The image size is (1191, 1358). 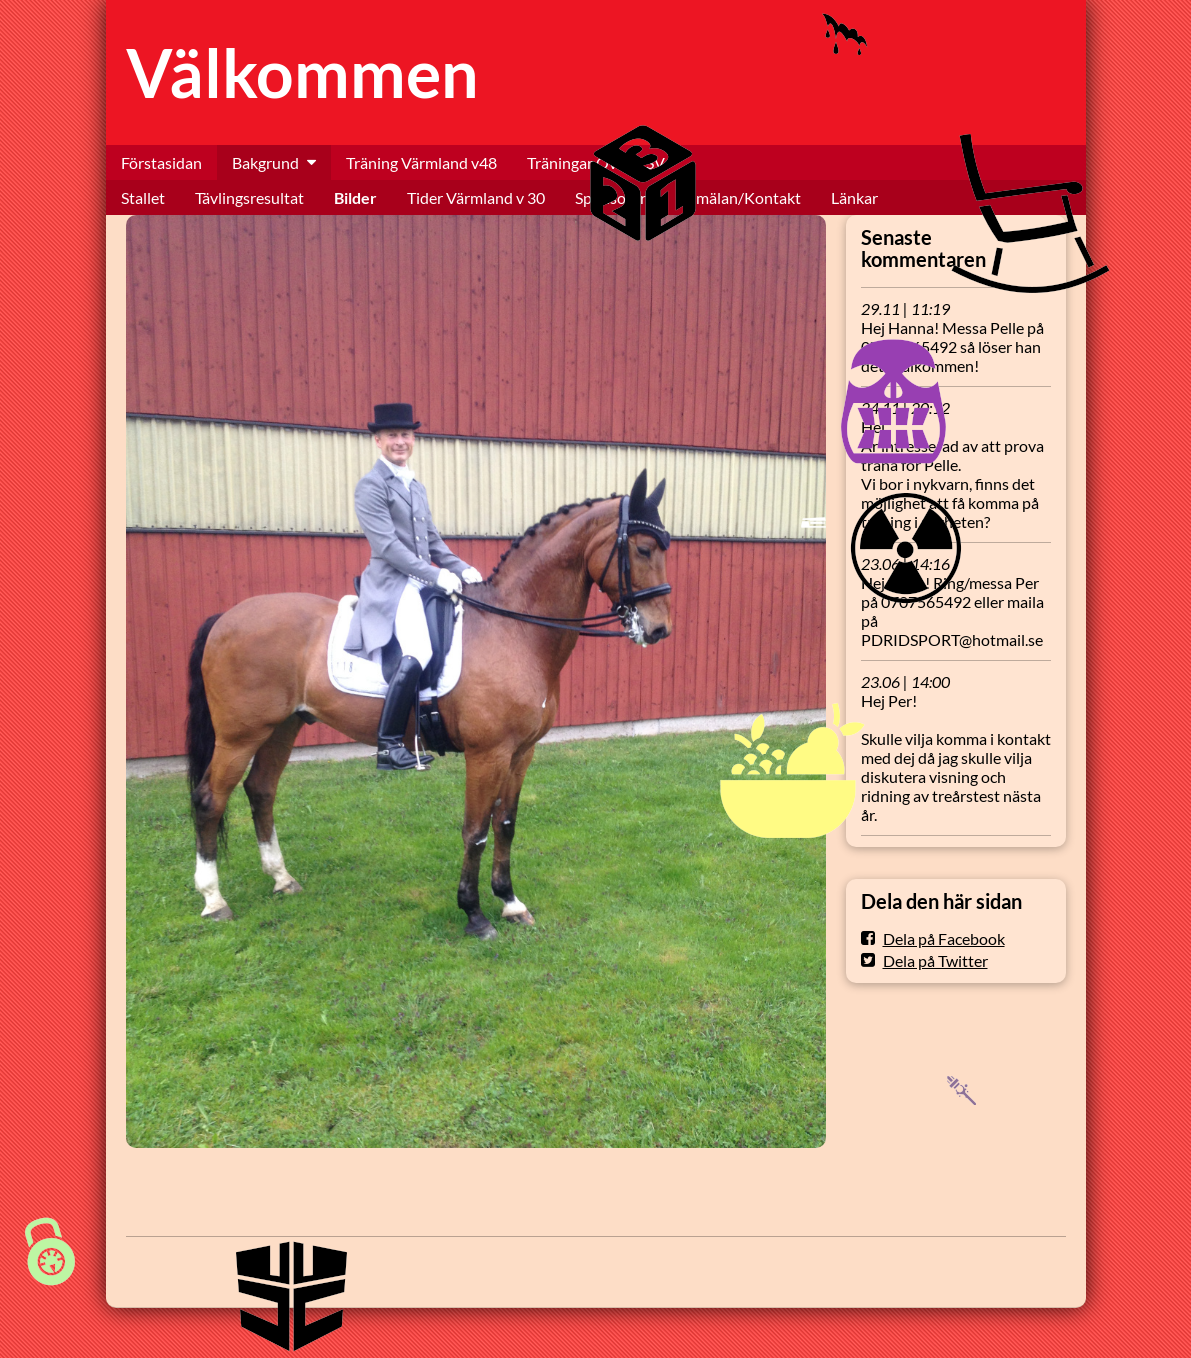 I want to click on indicates damage or injury status in a game, so click(x=844, y=35).